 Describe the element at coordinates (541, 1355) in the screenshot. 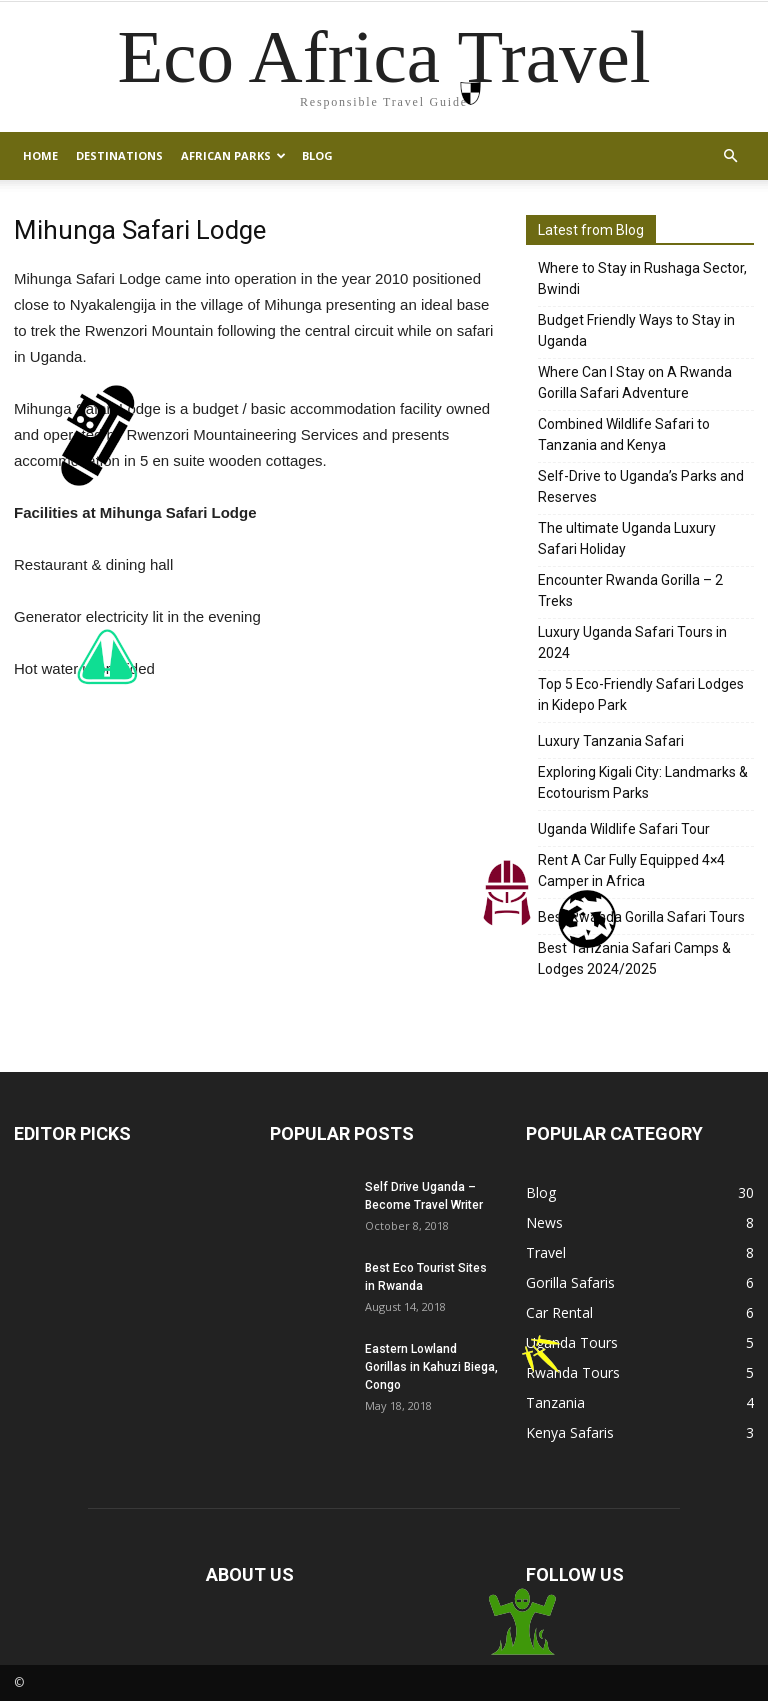

I see `assassin or rogue character class icon` at that location.